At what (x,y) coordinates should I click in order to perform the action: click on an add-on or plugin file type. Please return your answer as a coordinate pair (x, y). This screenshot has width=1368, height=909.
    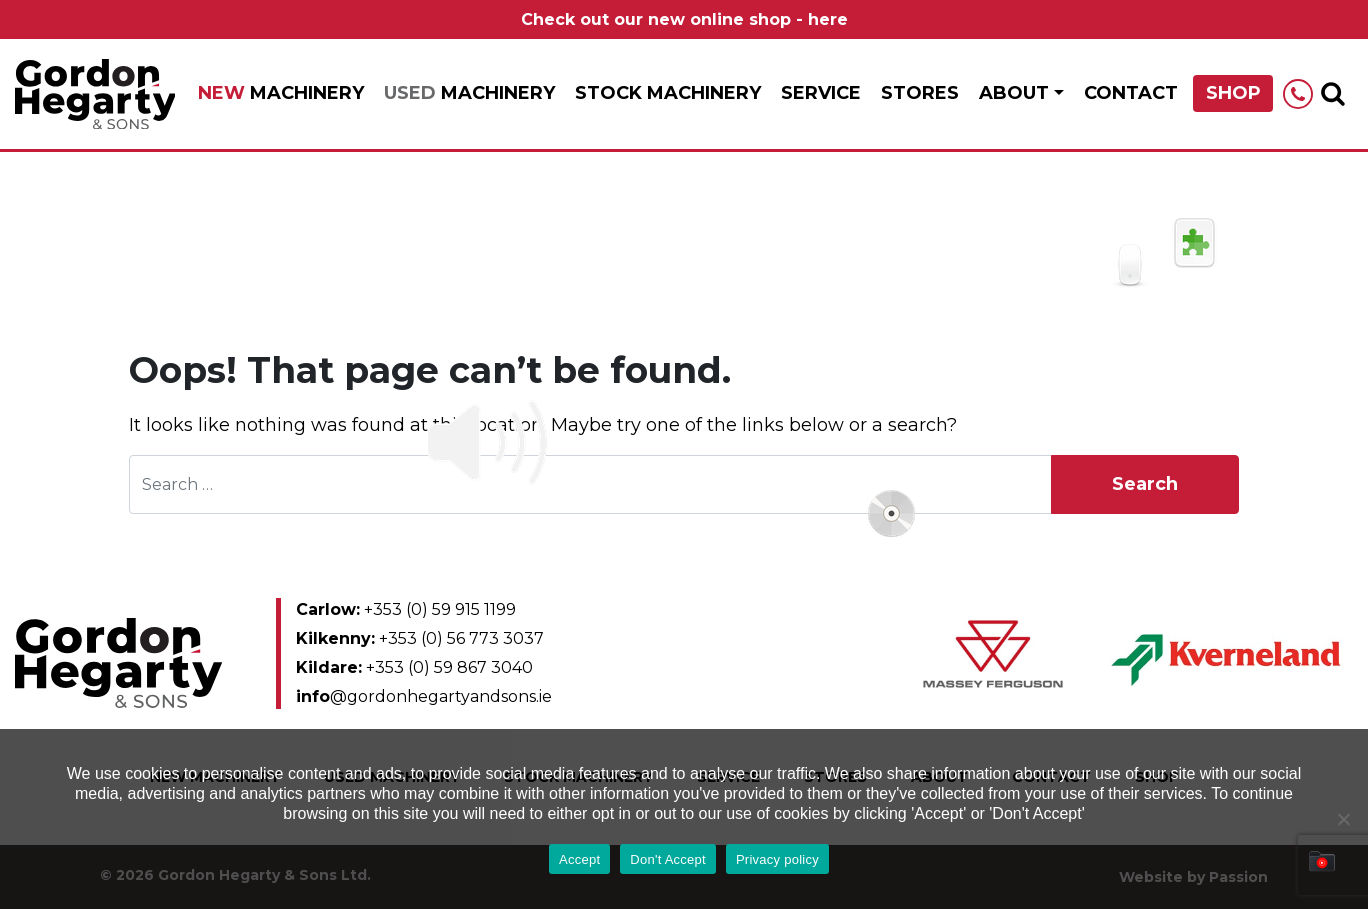
    Looking at the image, I should click on (1194, 242).